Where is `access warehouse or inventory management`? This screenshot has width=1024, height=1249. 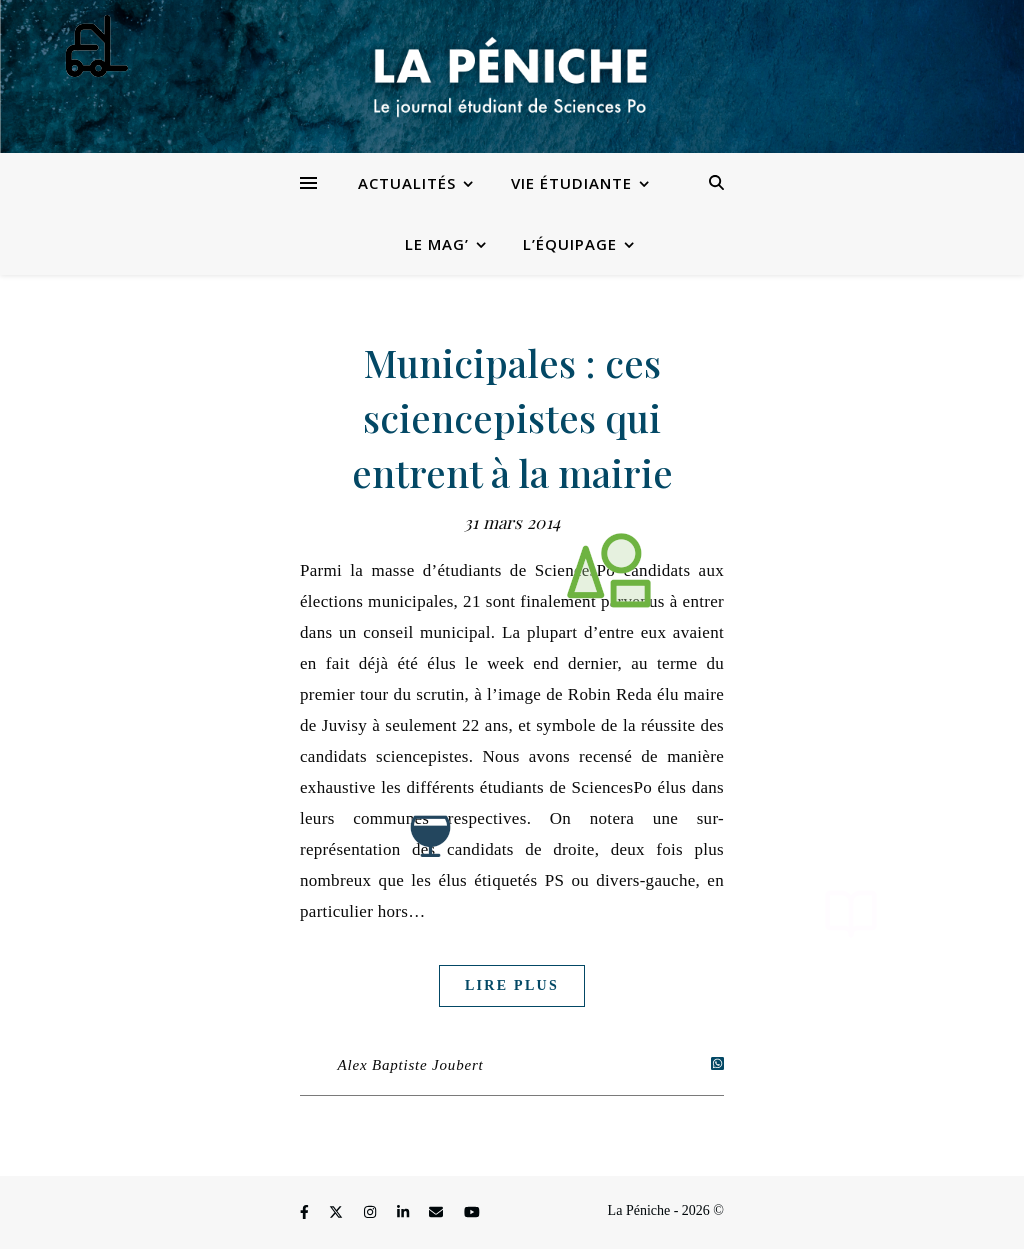
access warehouse or inventory management is located at coordinates (95, 47).